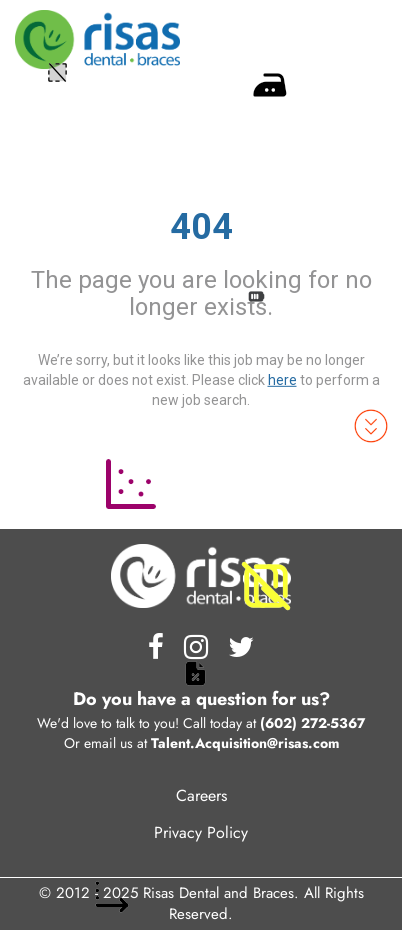  What do you see at coordinates (112, 896) in the screenshot?
I see `set or view the x-axis in a chart or graph` at bounding box center [112, 896].